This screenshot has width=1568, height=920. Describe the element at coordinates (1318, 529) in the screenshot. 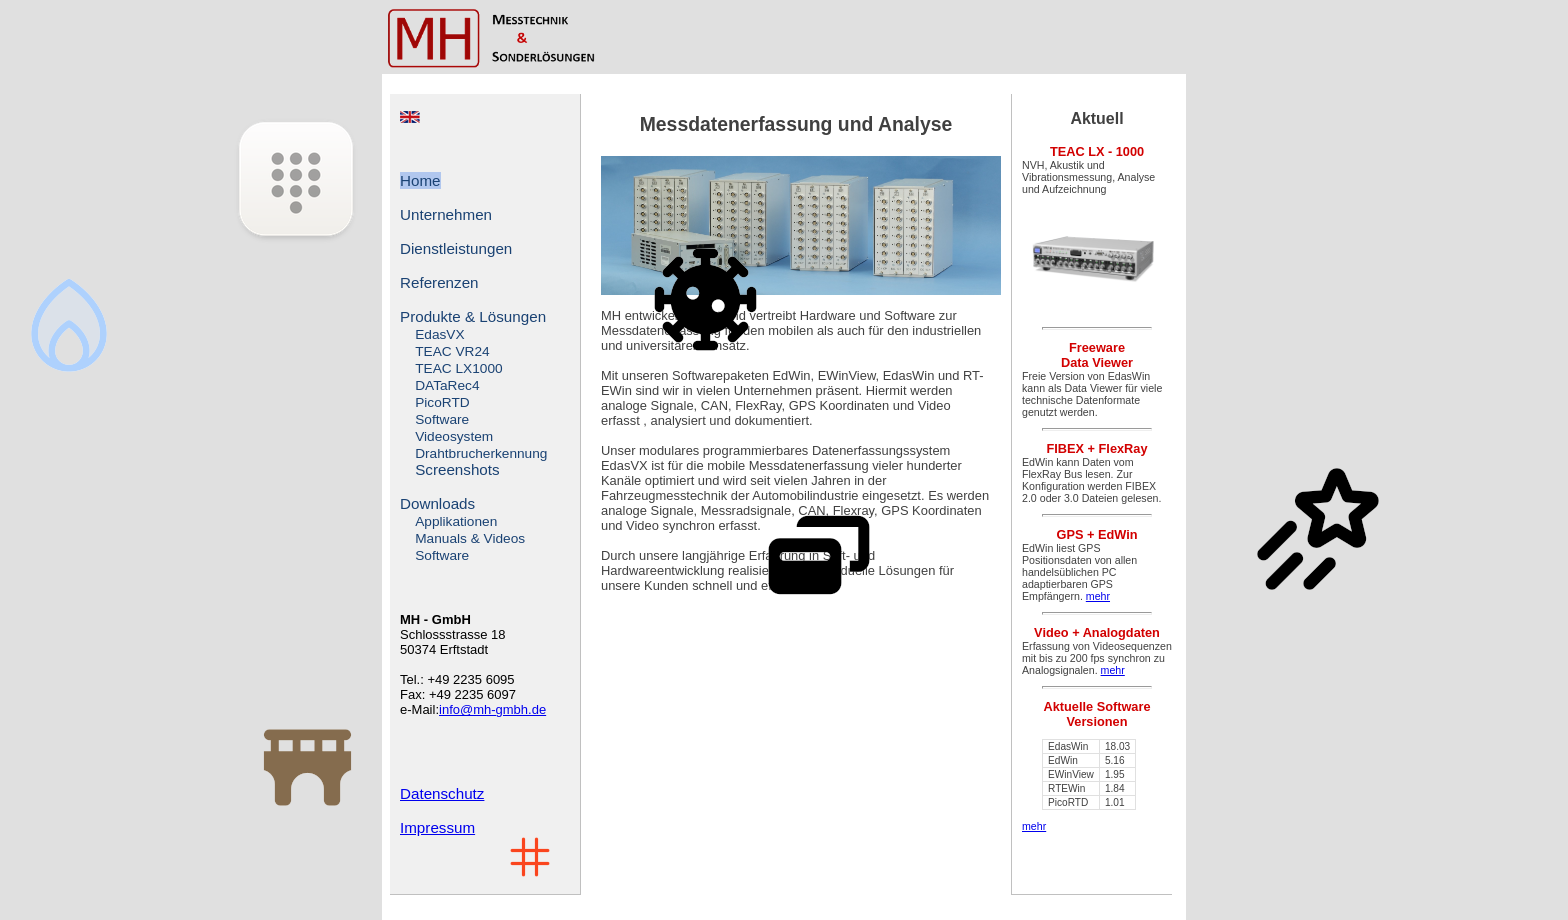

I see `add to favorites or wishlist` at that location.